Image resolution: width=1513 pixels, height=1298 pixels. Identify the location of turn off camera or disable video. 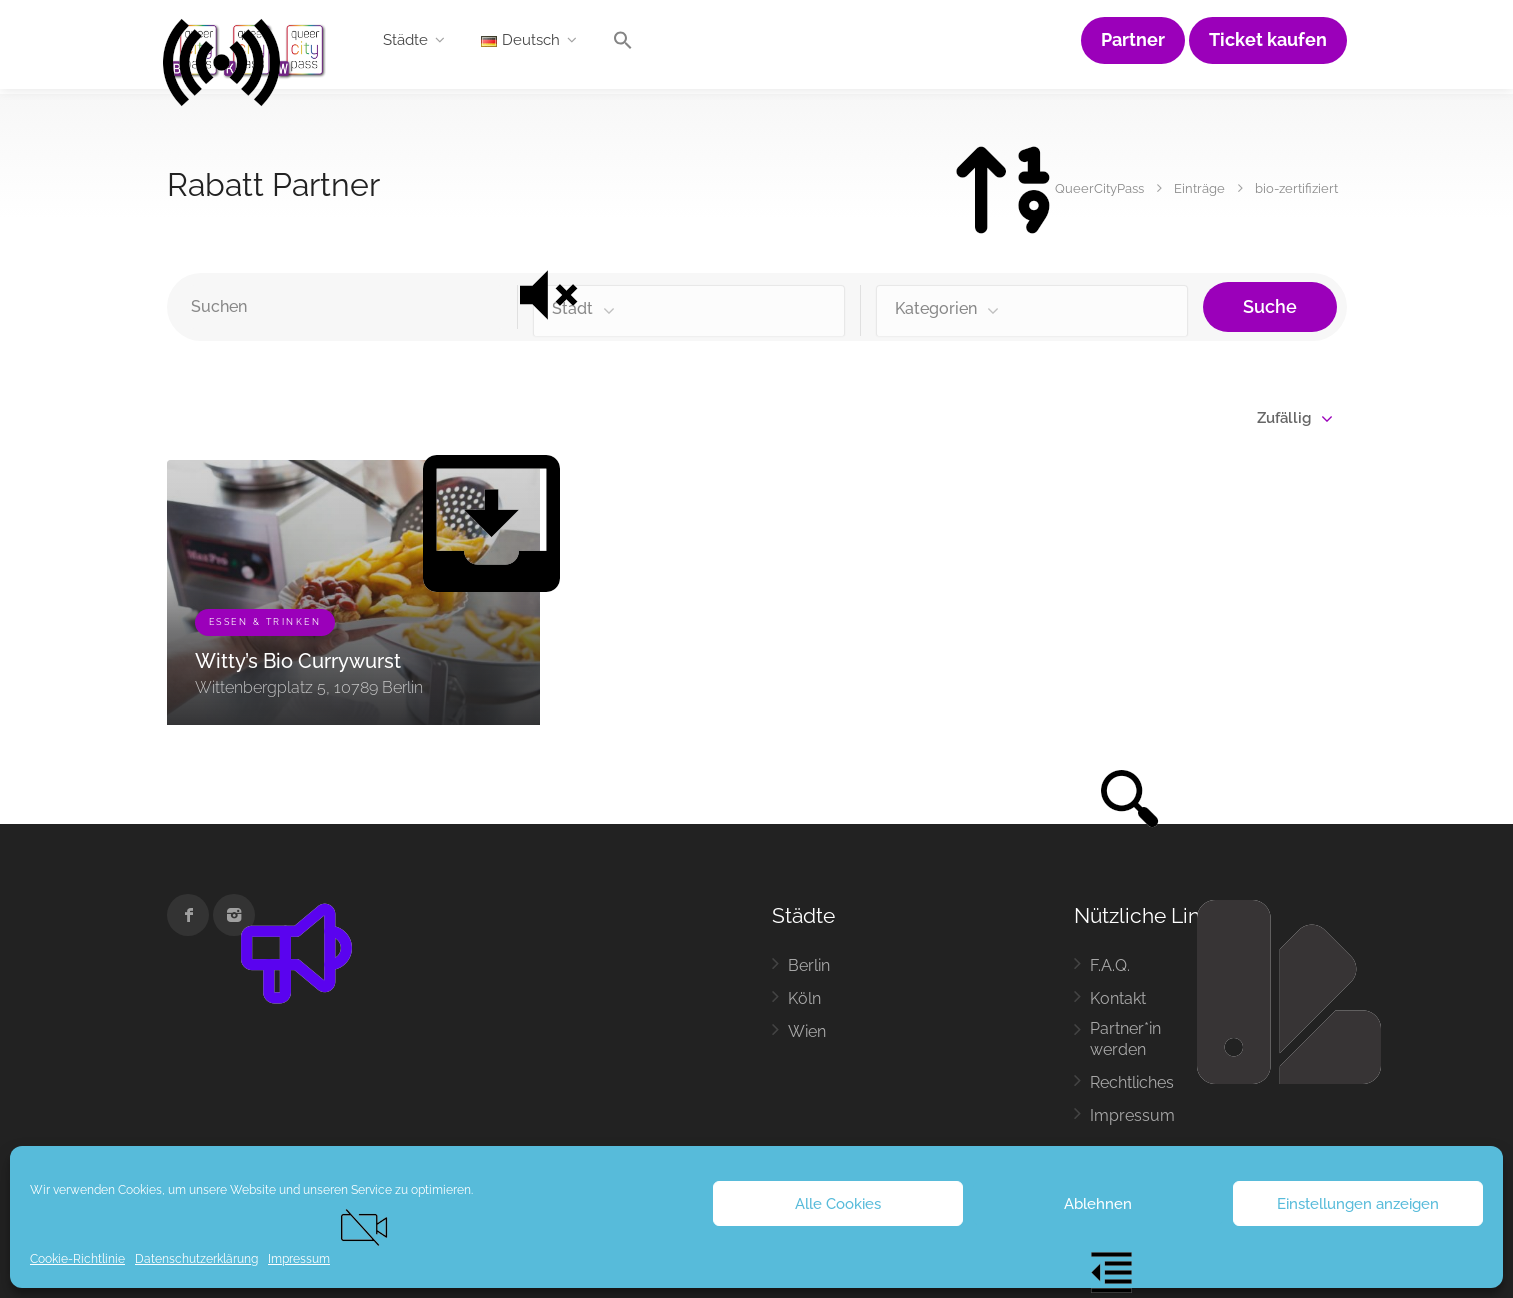
(362, 1227).